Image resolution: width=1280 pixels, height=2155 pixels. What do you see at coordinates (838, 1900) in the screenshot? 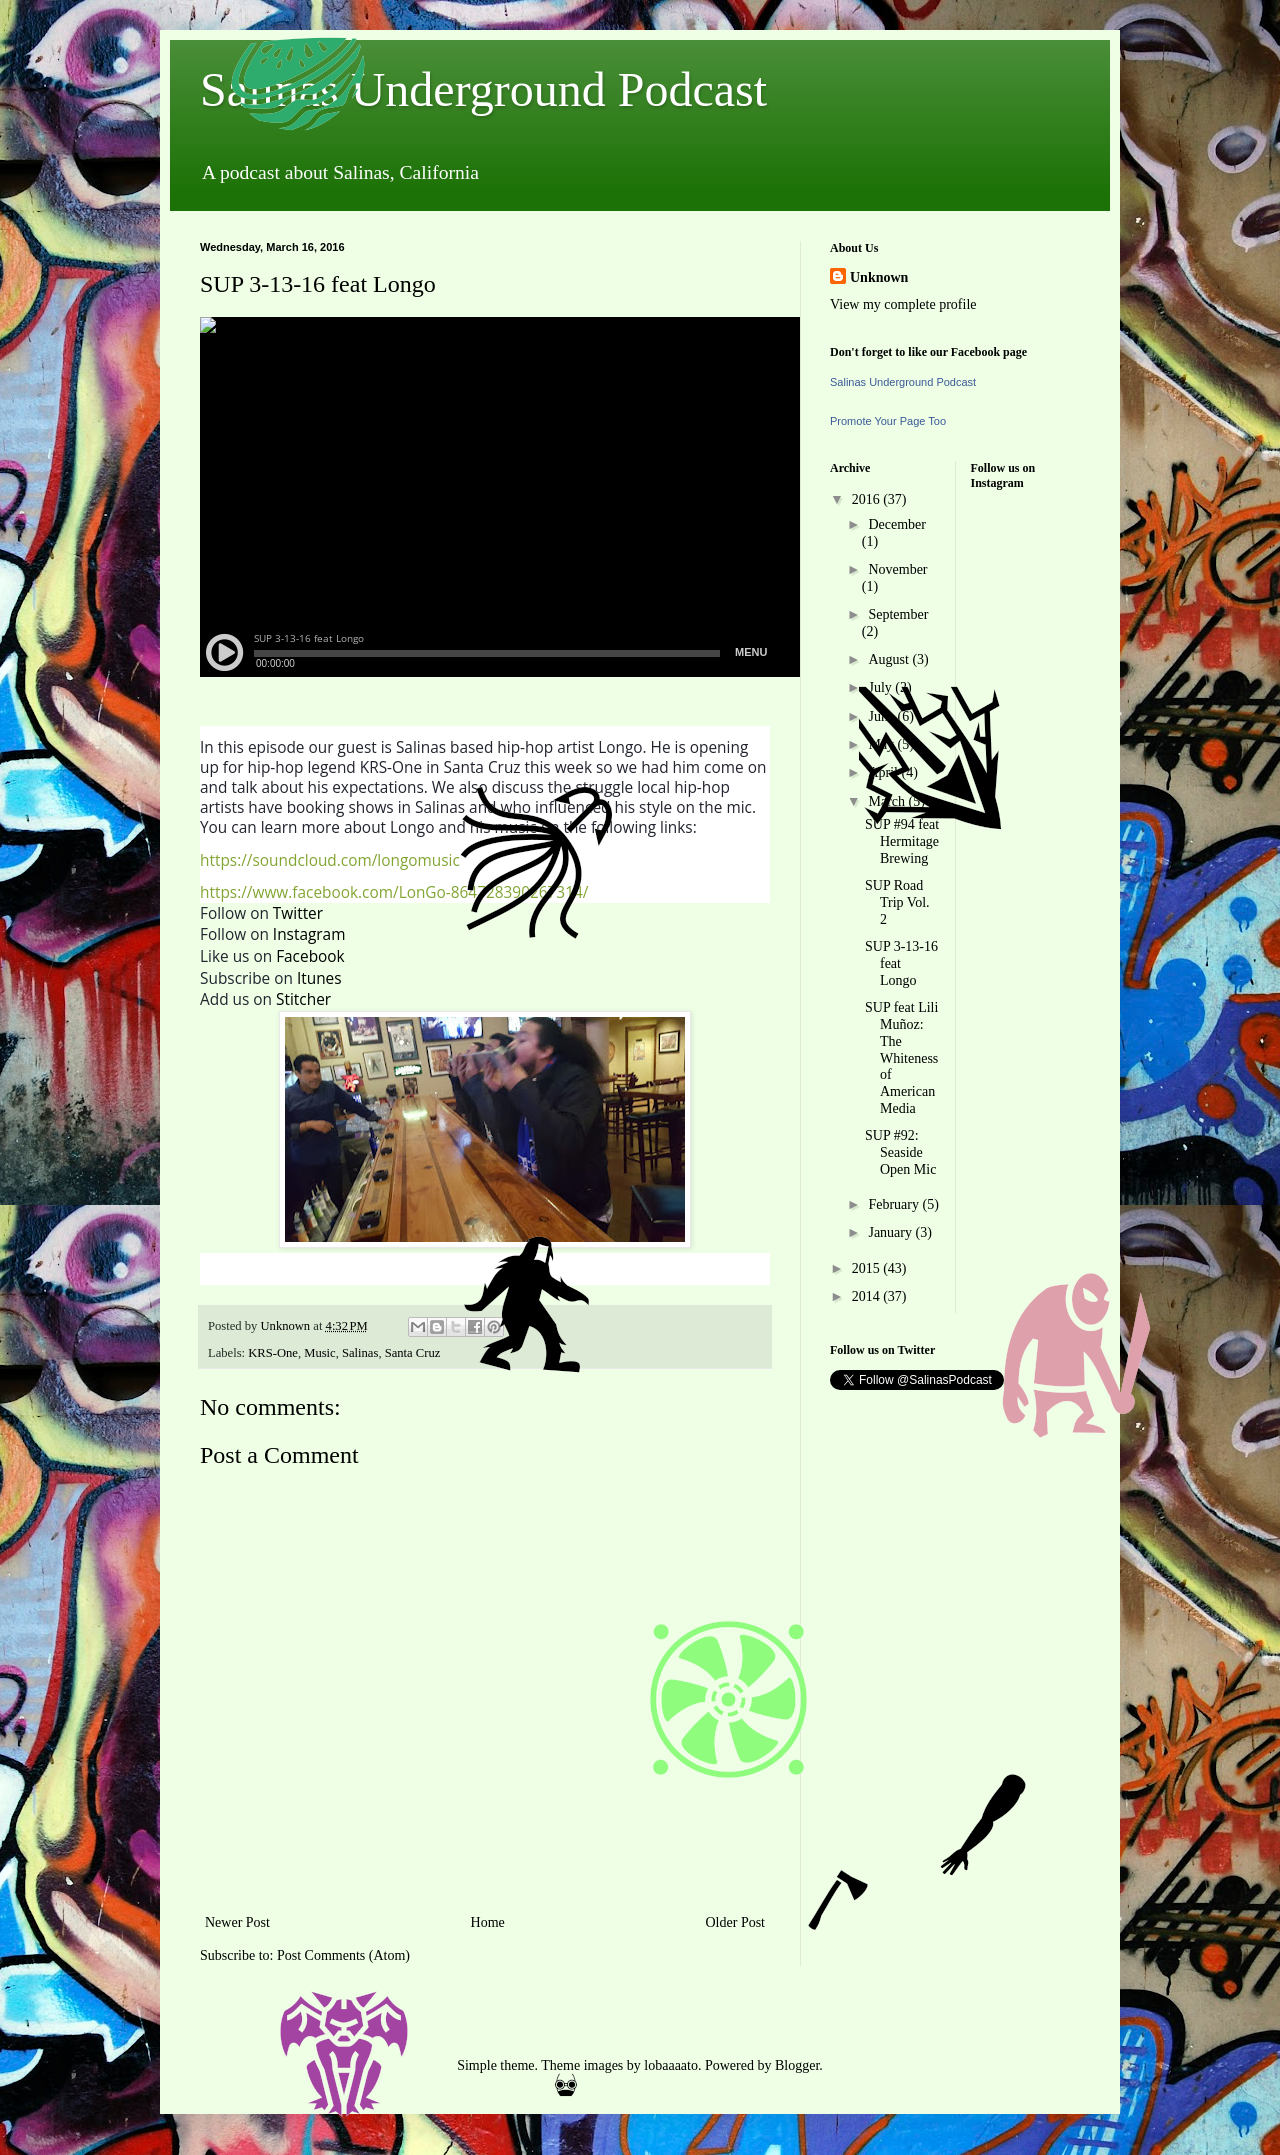
I see `equip hatchet tool or weapon` at bounding box center [838, 1900].